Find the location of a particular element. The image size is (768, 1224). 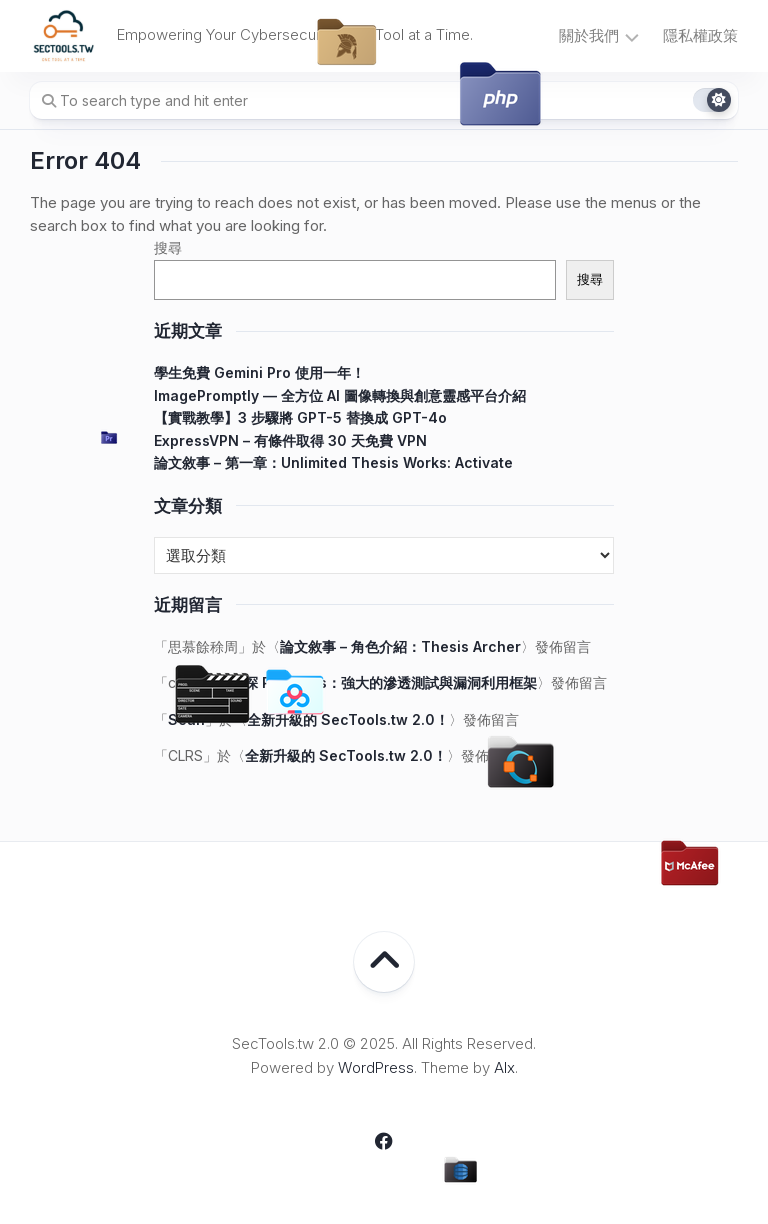

open dynamodb database files folder is located at coordinates (460, 1170).